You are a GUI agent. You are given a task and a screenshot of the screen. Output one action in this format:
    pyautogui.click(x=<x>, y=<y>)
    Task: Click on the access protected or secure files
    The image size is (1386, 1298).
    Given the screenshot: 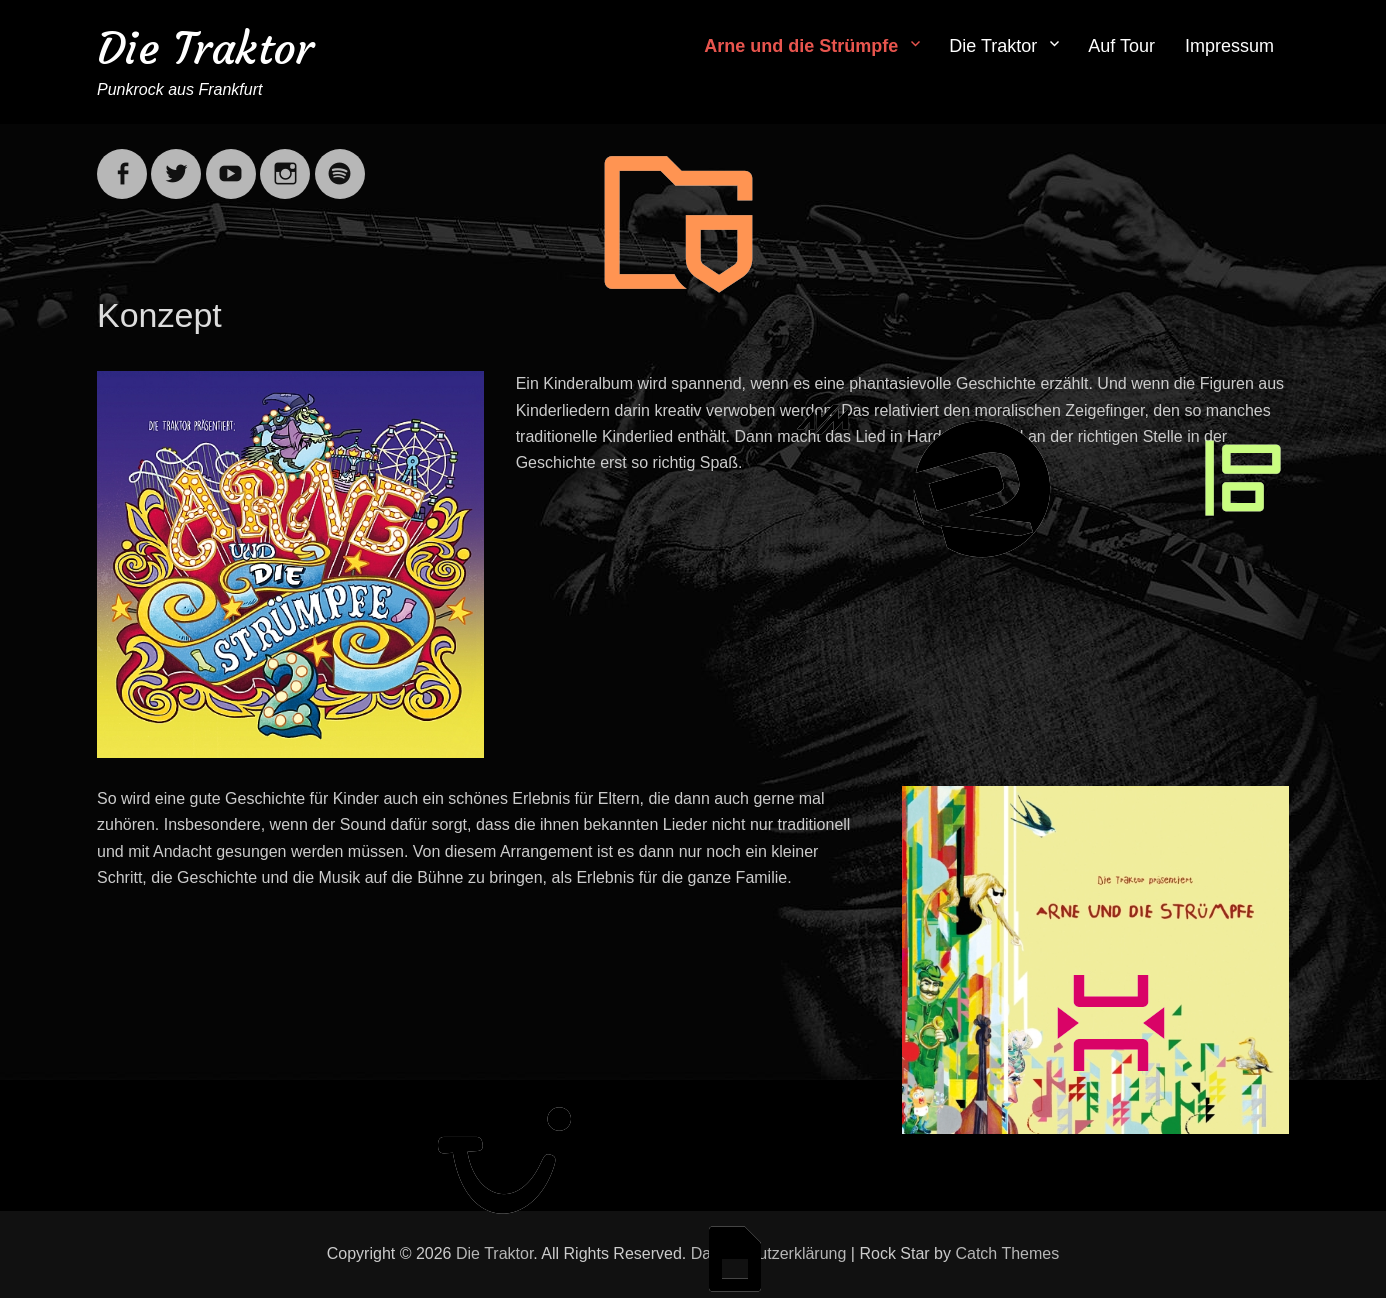 What is the action you would take?
    pyautogui.click(x=678, y=222)
    